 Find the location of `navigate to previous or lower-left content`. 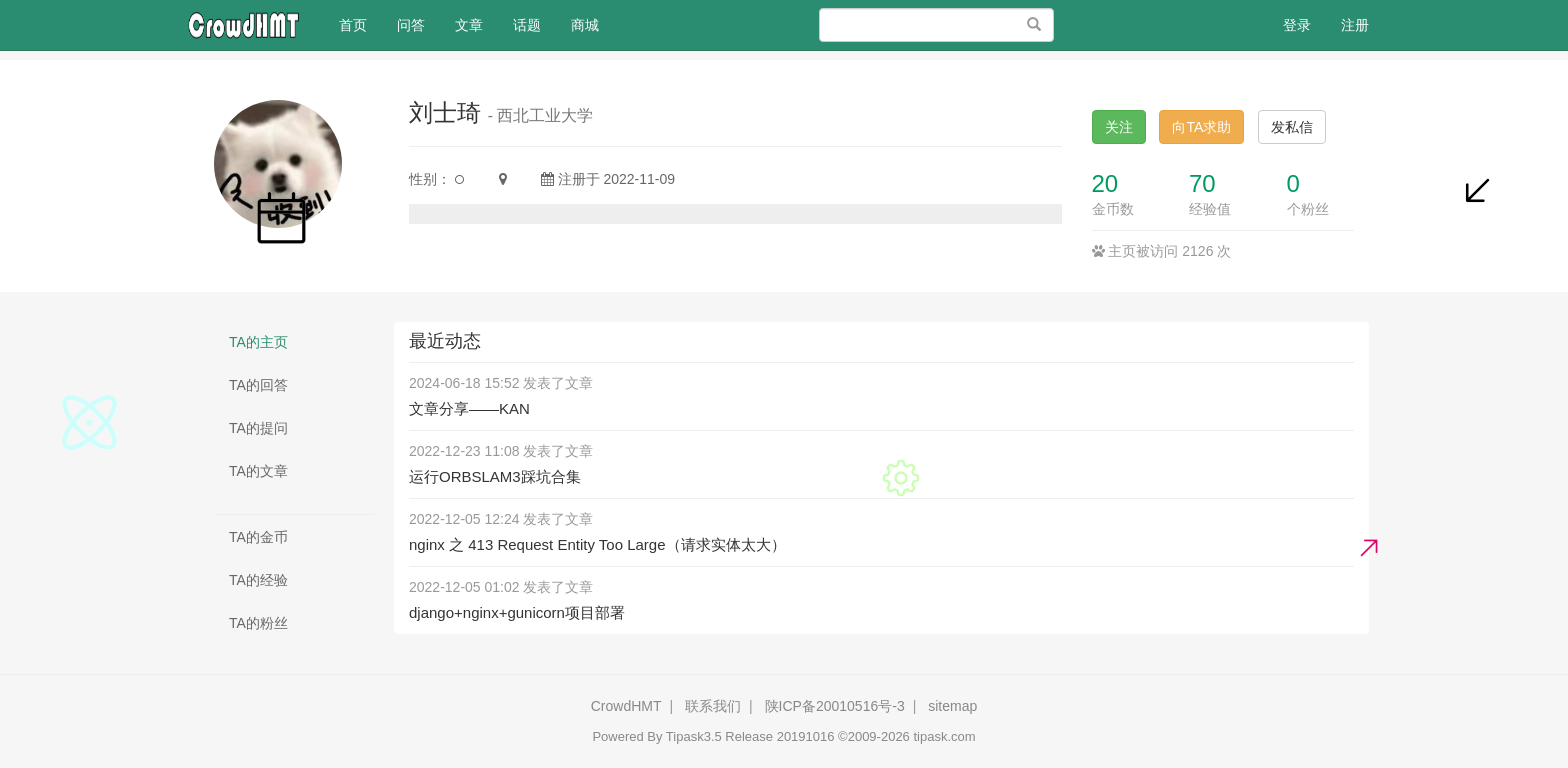

navigate to previous or lower-left content is located at coordinates (1478, 189).